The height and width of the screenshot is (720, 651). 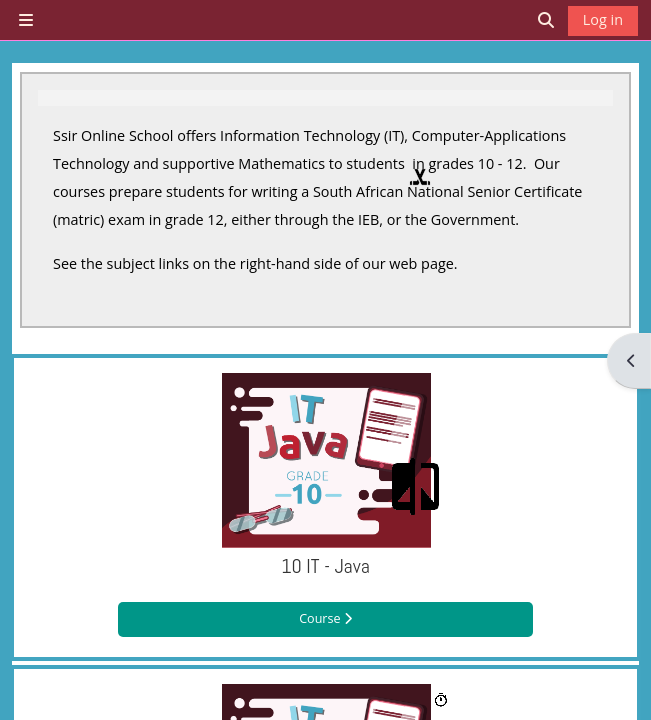 I want to click on set a countdown timer, so click(x=441, y=700).